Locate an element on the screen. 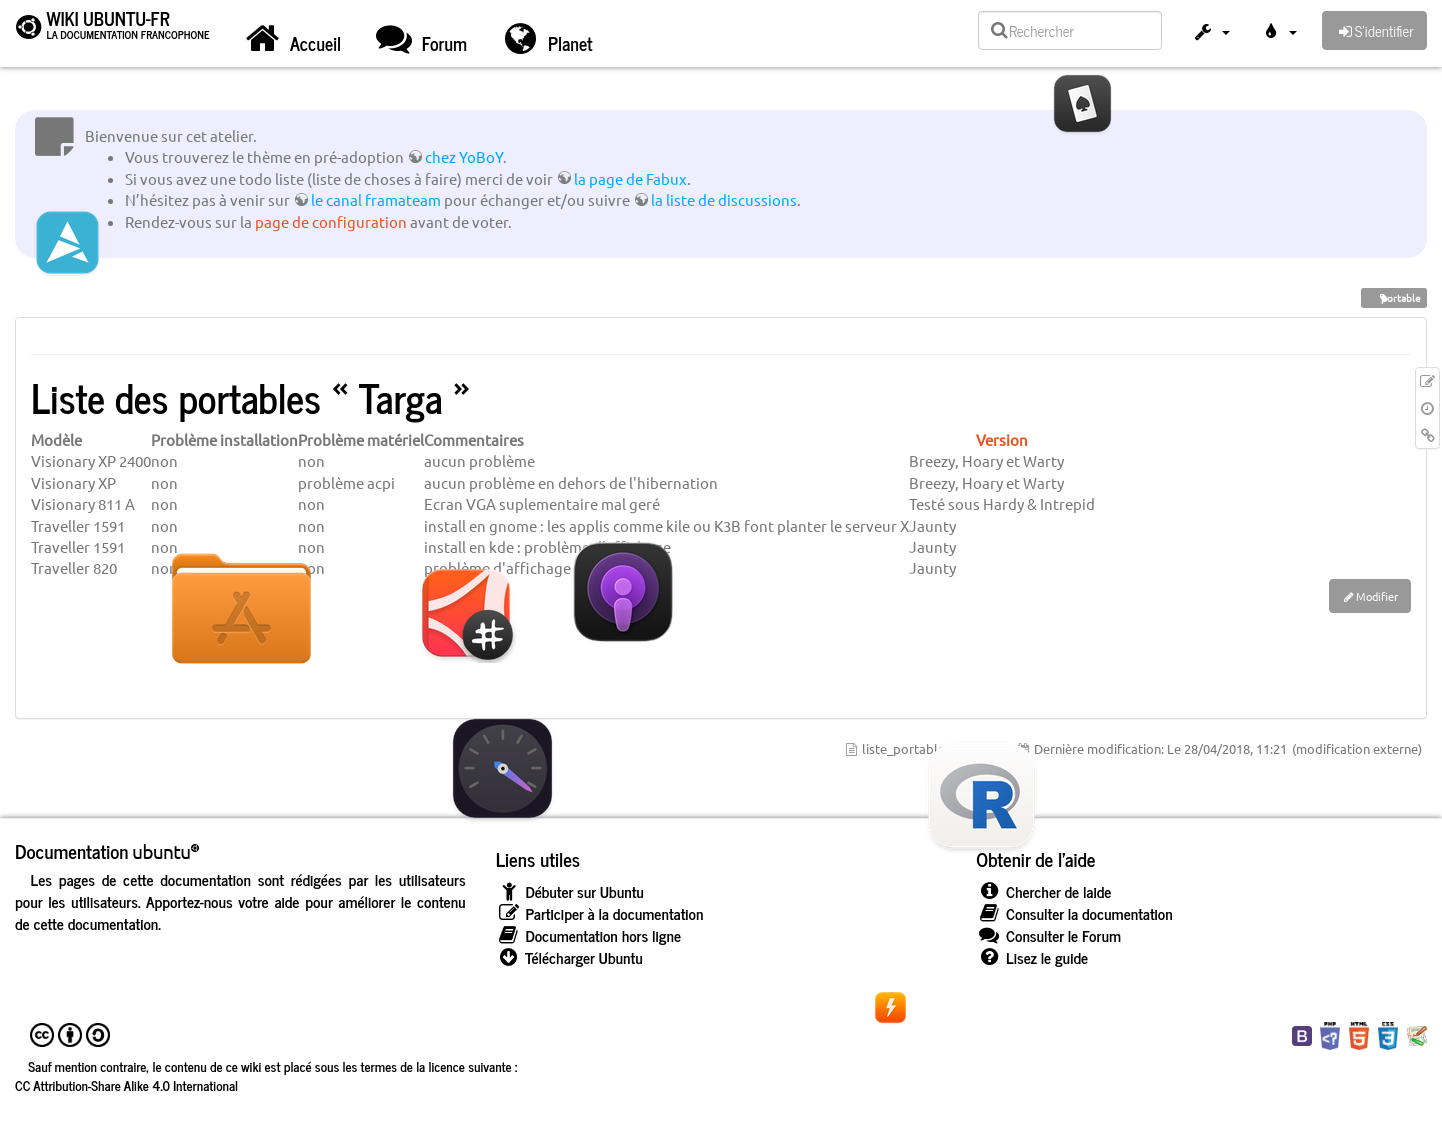  open speedtest app to measure internet speed is located at coordinates (502, 768).